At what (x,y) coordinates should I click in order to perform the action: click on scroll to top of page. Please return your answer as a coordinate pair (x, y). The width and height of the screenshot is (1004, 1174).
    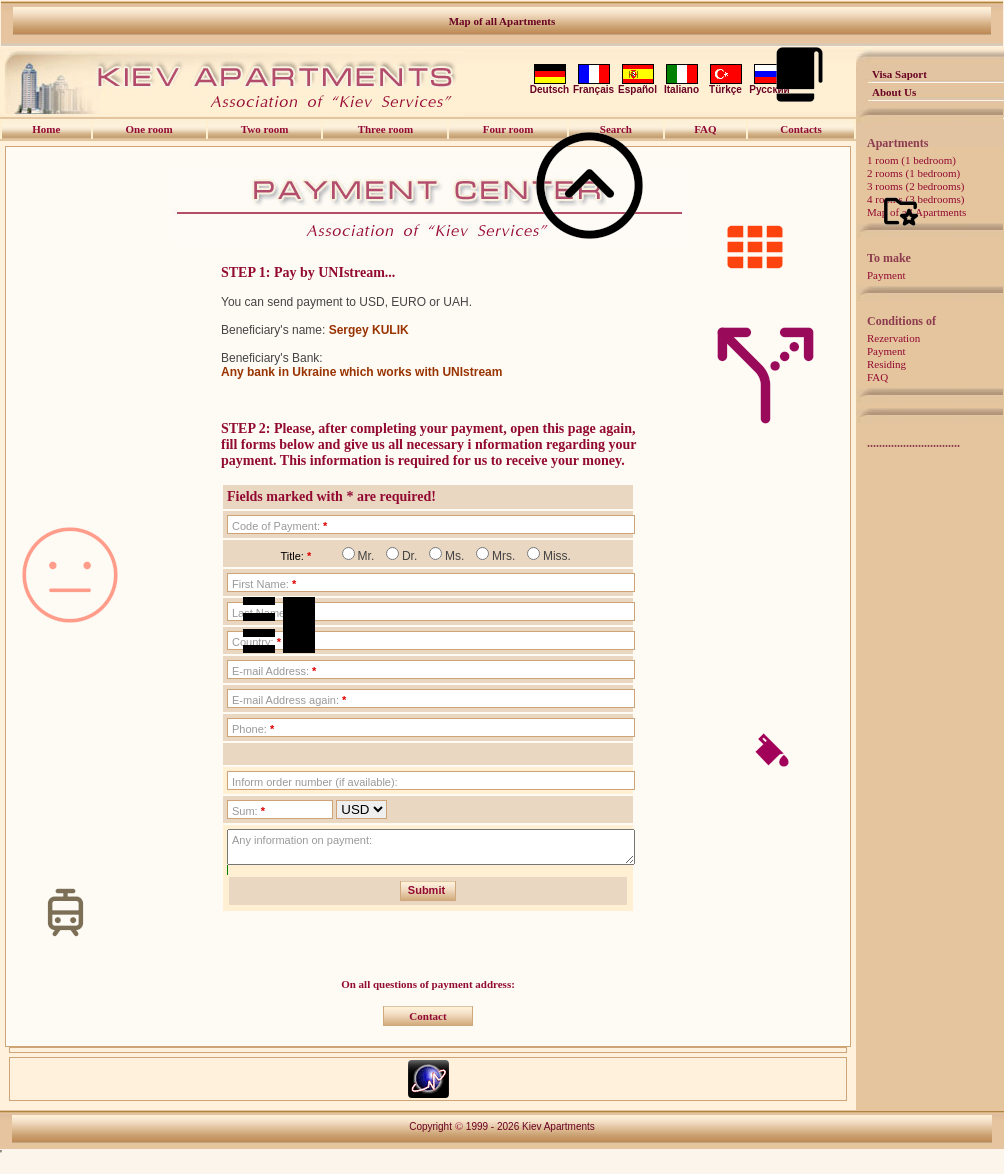
    Looking at the image, I should click on (589, 185).